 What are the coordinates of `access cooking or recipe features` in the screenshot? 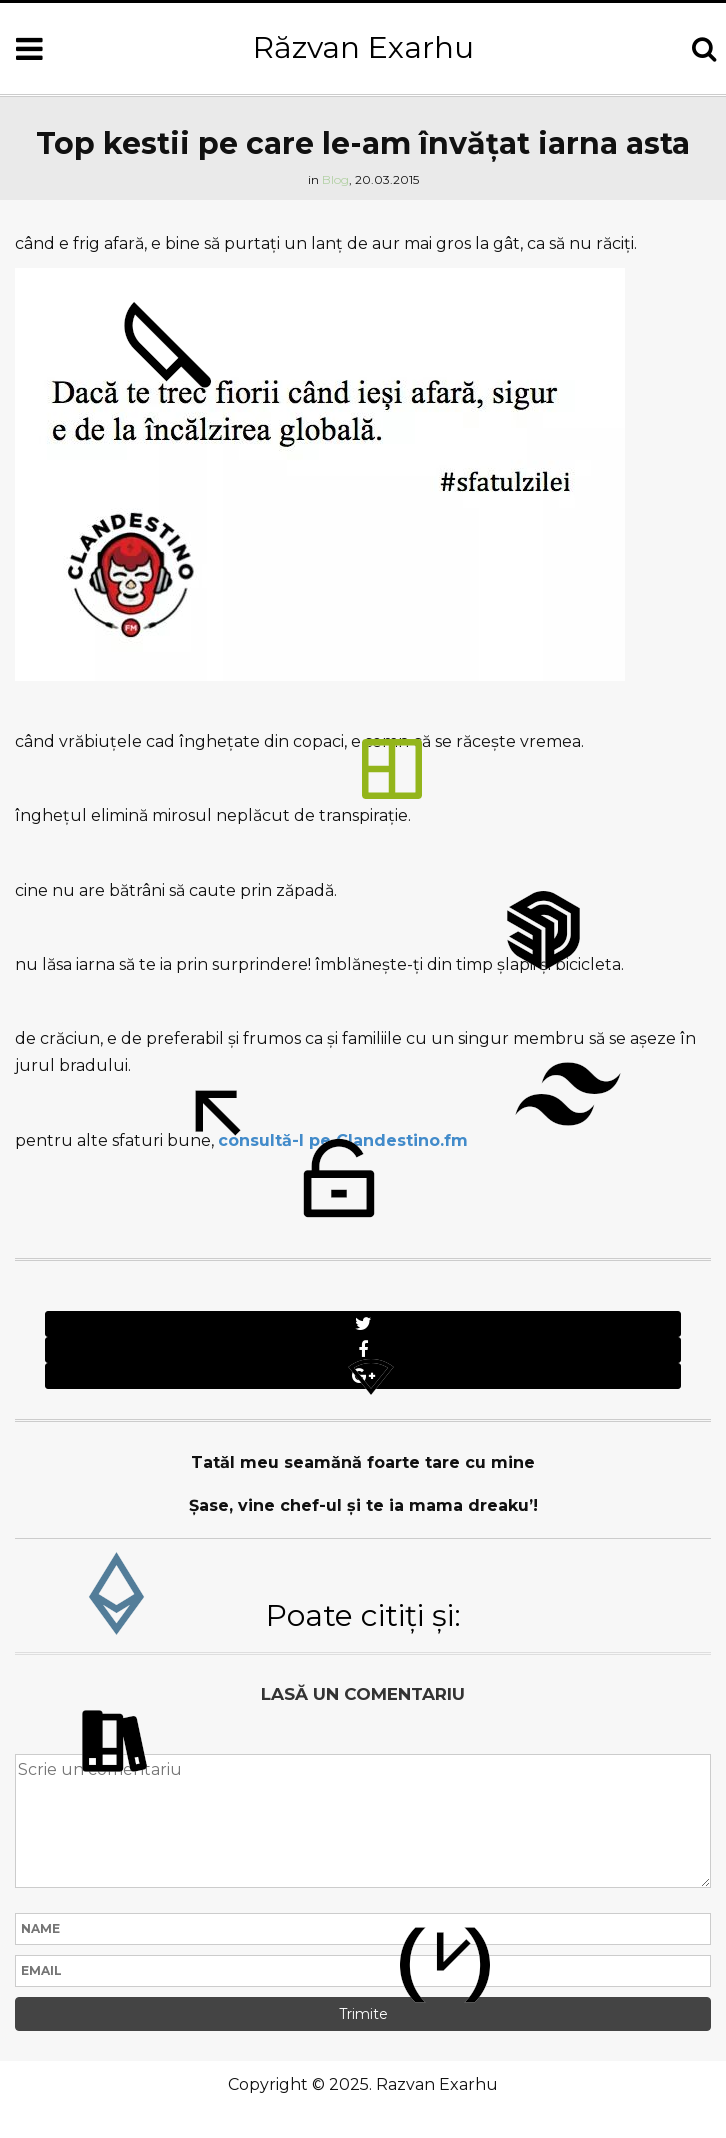 It's located at (166, 346).